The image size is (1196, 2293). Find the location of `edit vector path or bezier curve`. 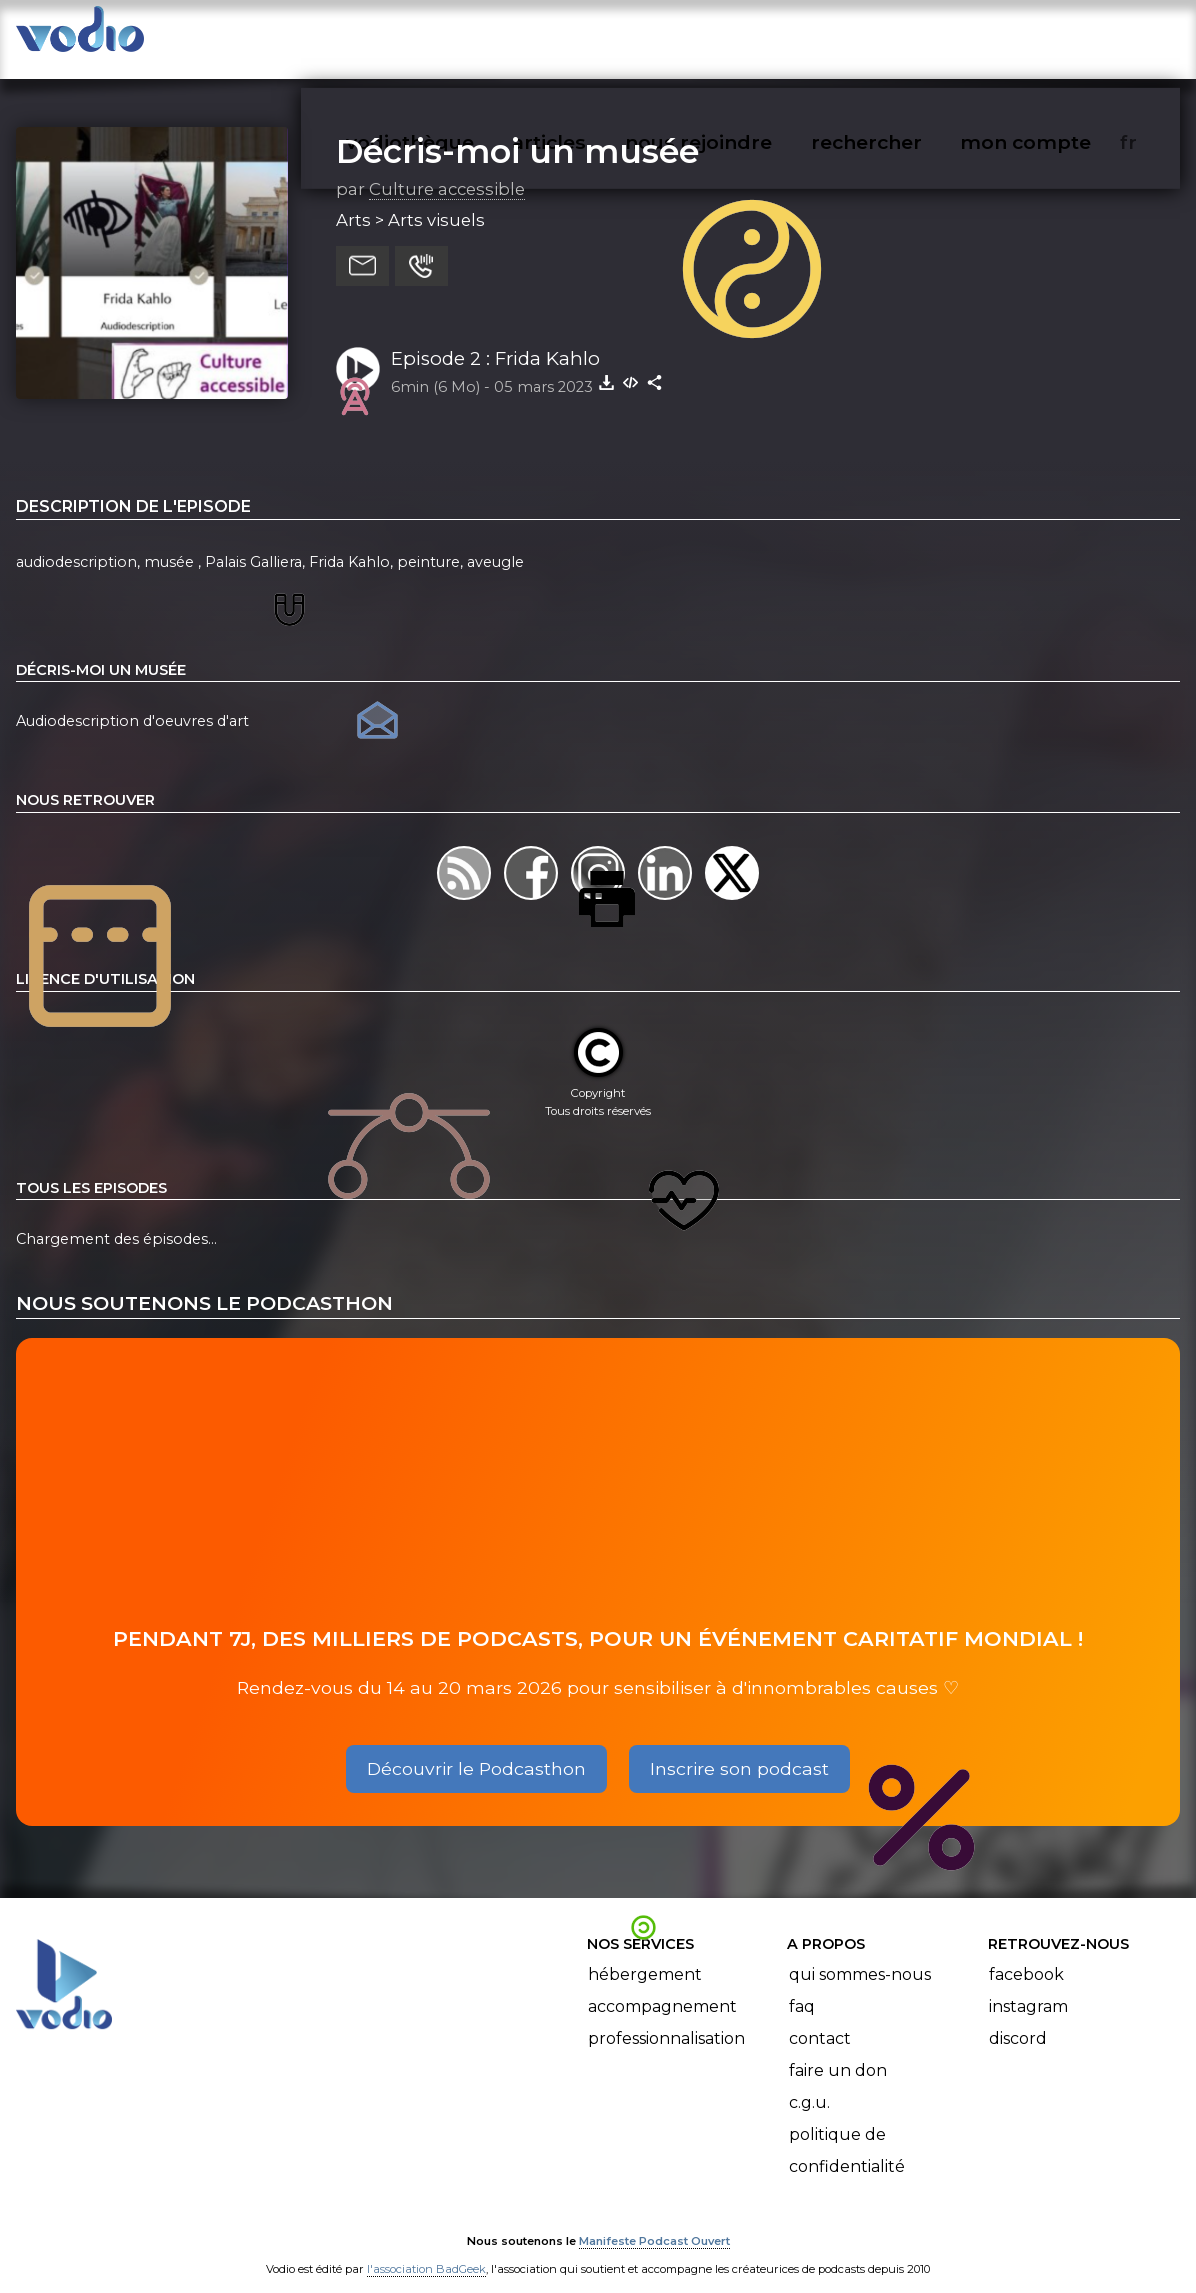

edit vector path or bezier curve is located at coordinates (409, 1146).